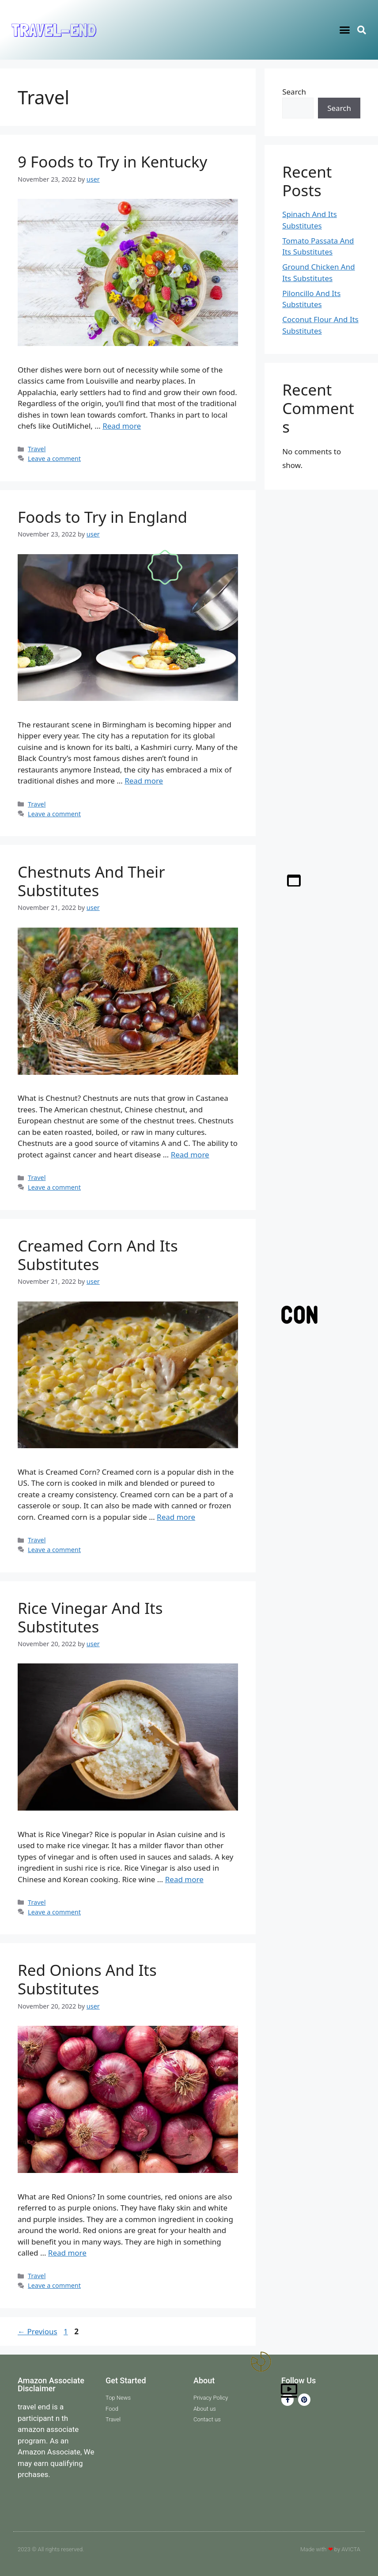  What do you see at coordinates (261, 2362) in the screenshot?
I see `view analytics or statistics breakdown` at bounding box center [261, 2362].